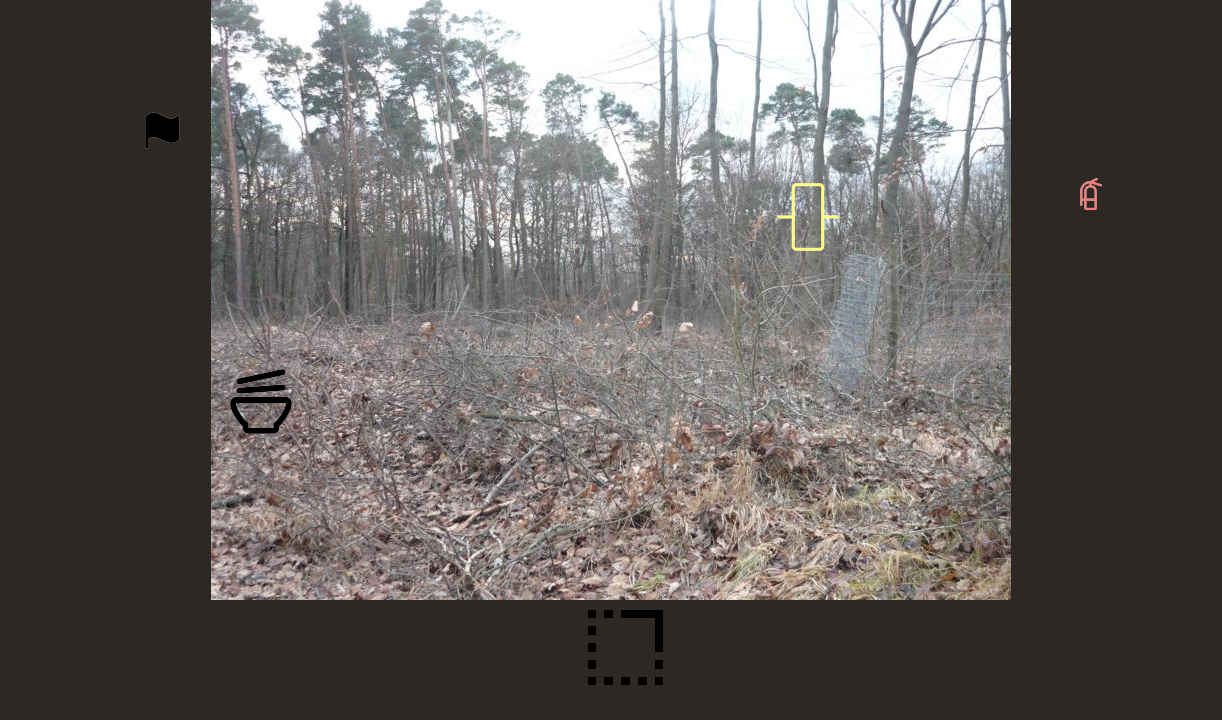 The width and height of the screenshot is (1222, 720). Describe the element at coordinates (808, 217) in the screenshot. I see `align object to vertical center` at that location.